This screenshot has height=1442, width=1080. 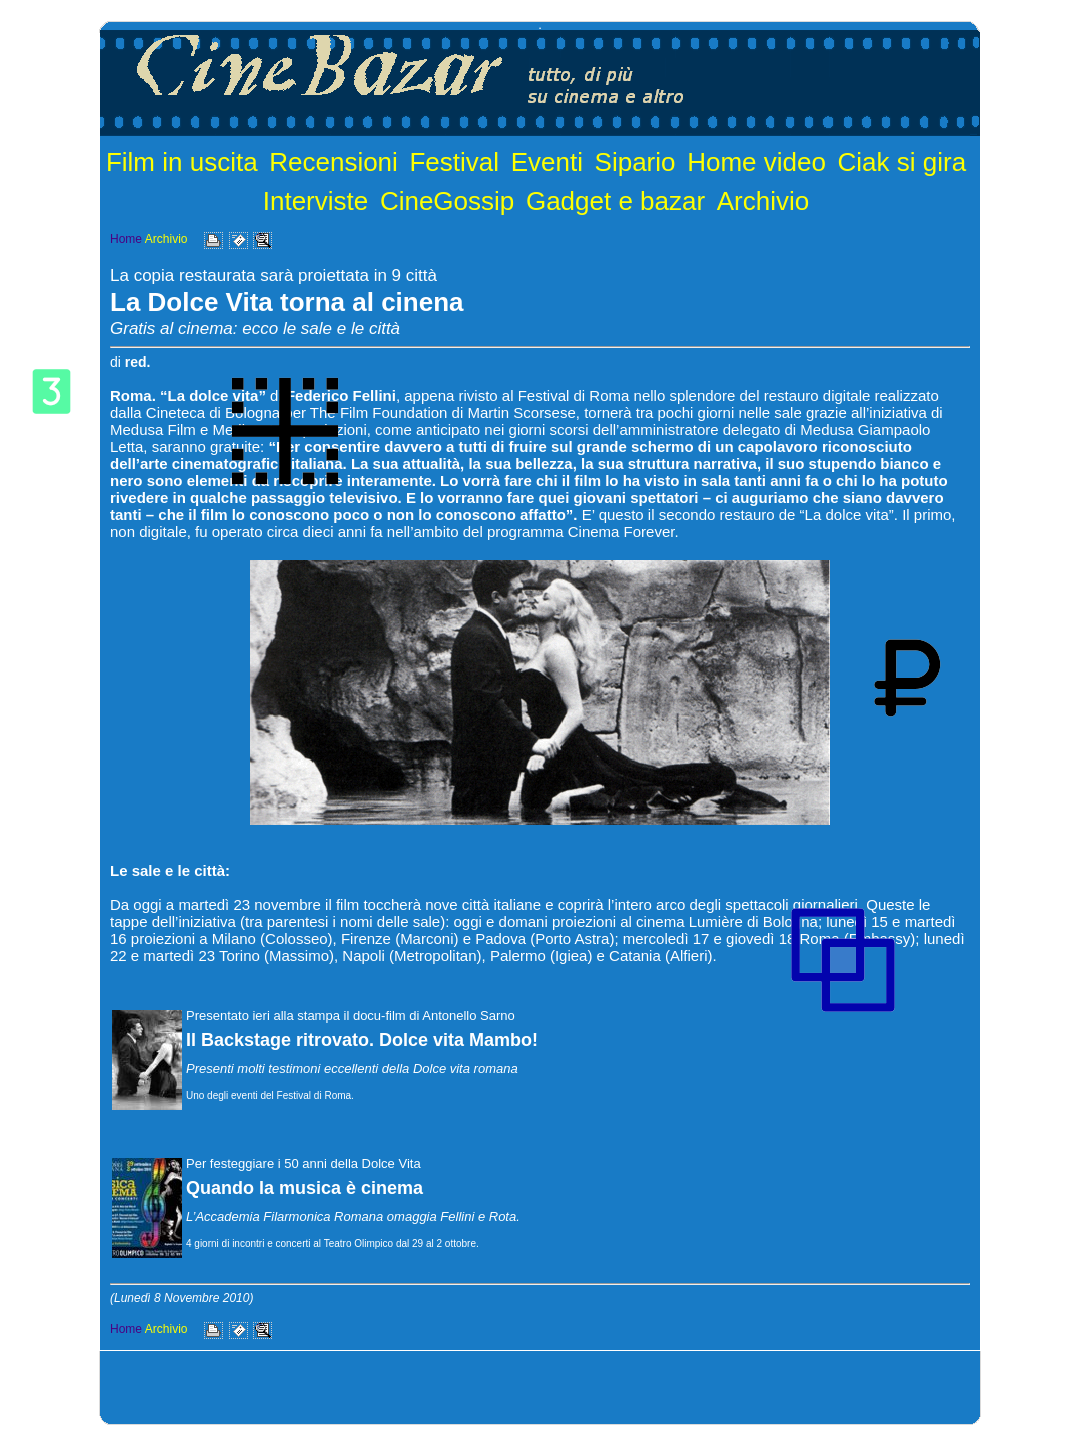 I want to click on indicates Russian ruble currency, so click(x=910, y=678).